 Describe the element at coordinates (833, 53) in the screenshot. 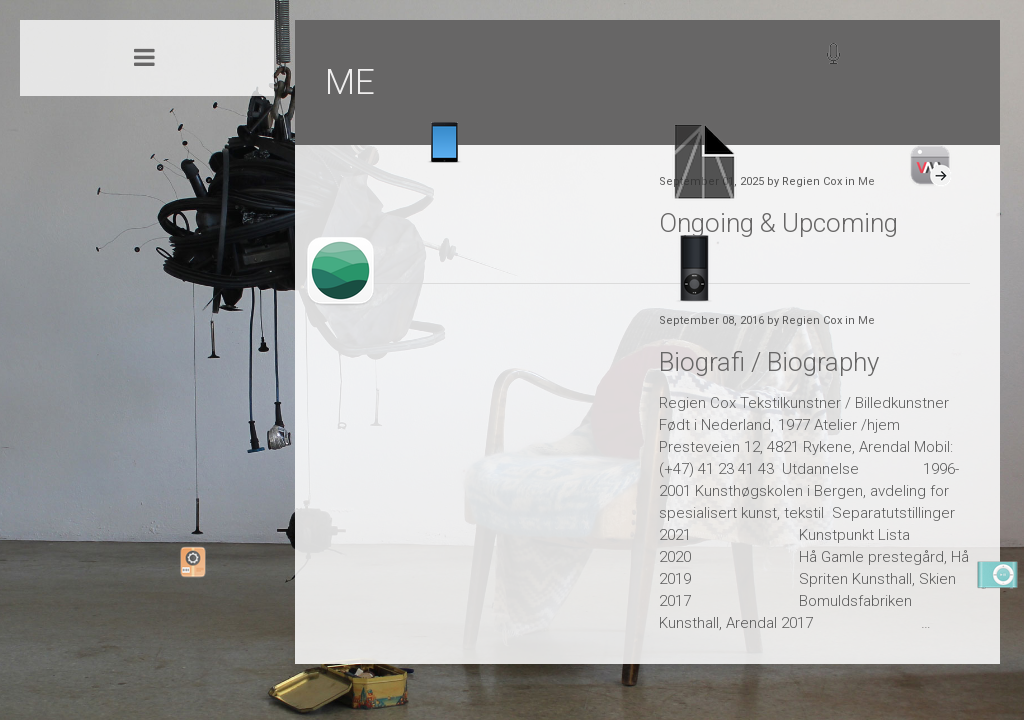

I see `access microphone or audio input settings` at that location.